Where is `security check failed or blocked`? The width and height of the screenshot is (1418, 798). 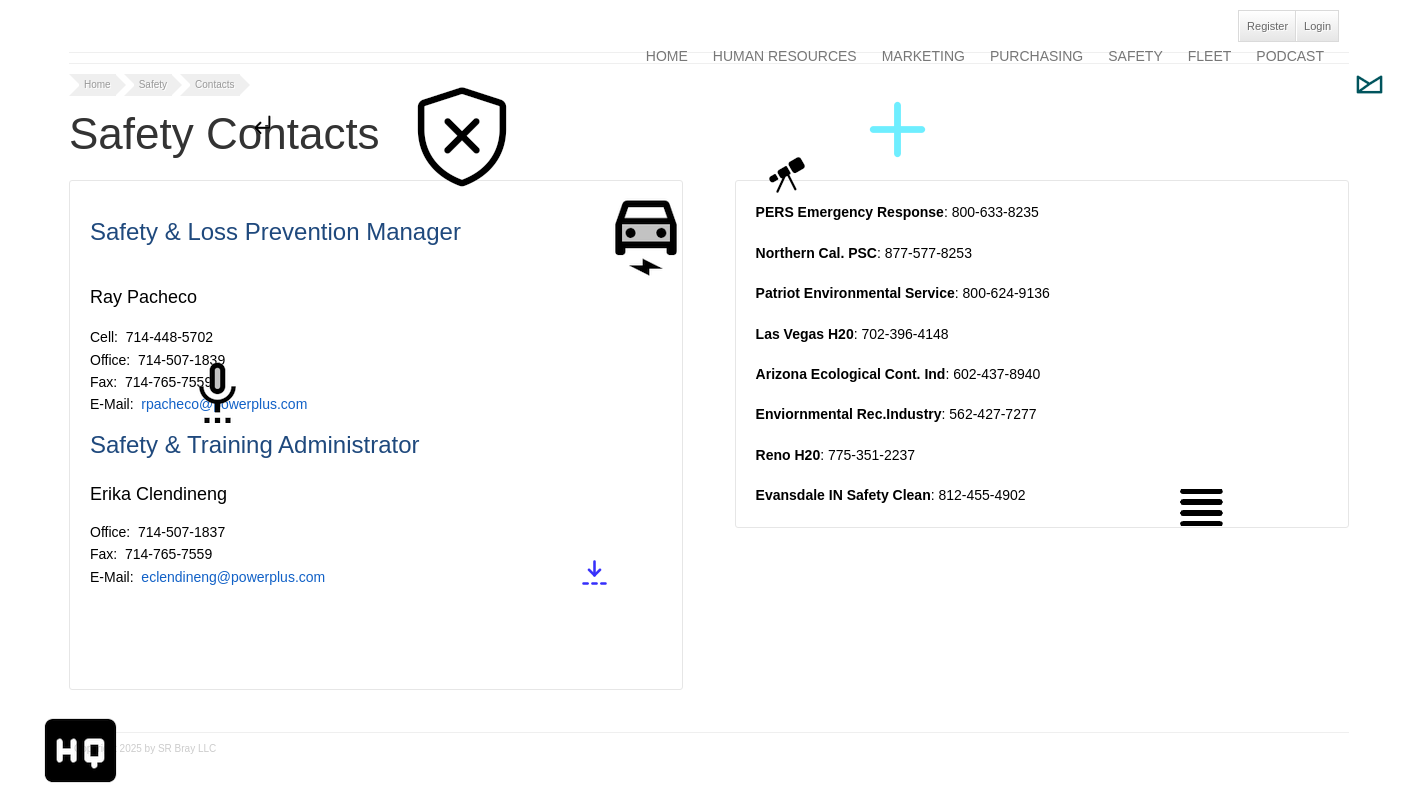
security check failed or blocked is located at coordinates (462, 138).